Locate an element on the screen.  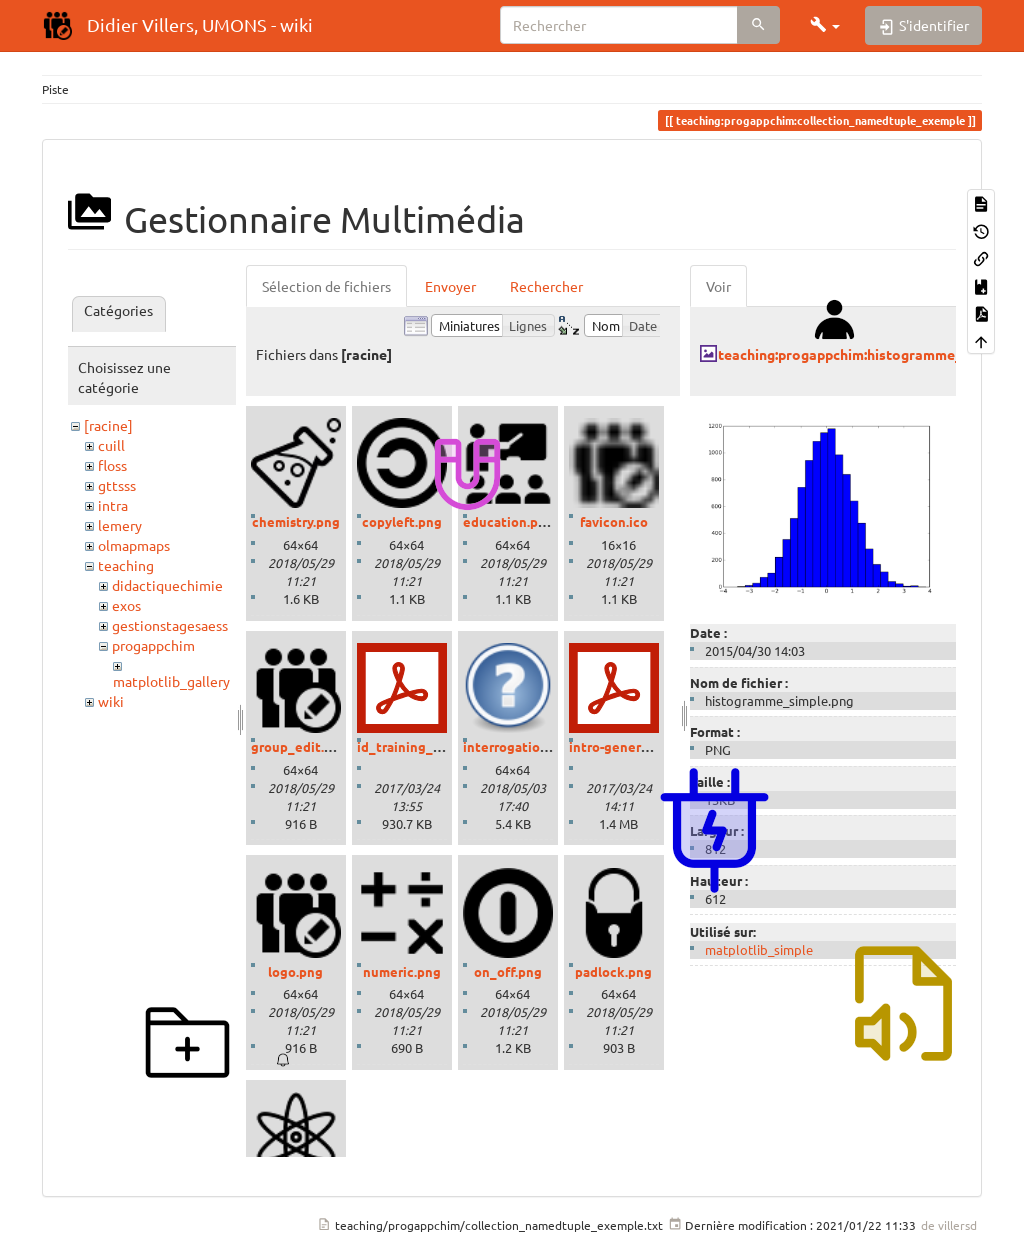
open an audio file is located at coordinates (903, 1003).